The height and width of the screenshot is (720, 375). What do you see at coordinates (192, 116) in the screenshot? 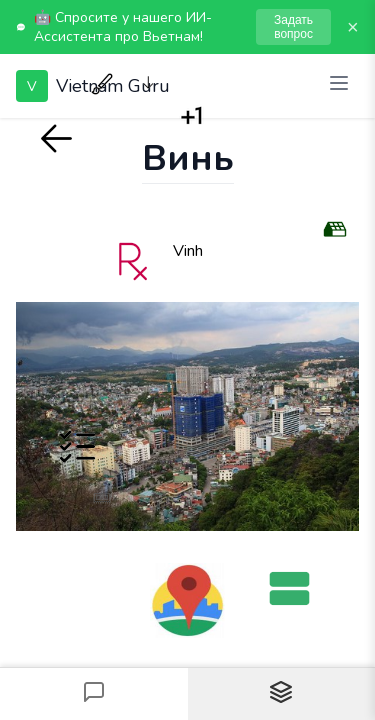
I see `add one to a count or quantity` at bounding box center [192, 116].